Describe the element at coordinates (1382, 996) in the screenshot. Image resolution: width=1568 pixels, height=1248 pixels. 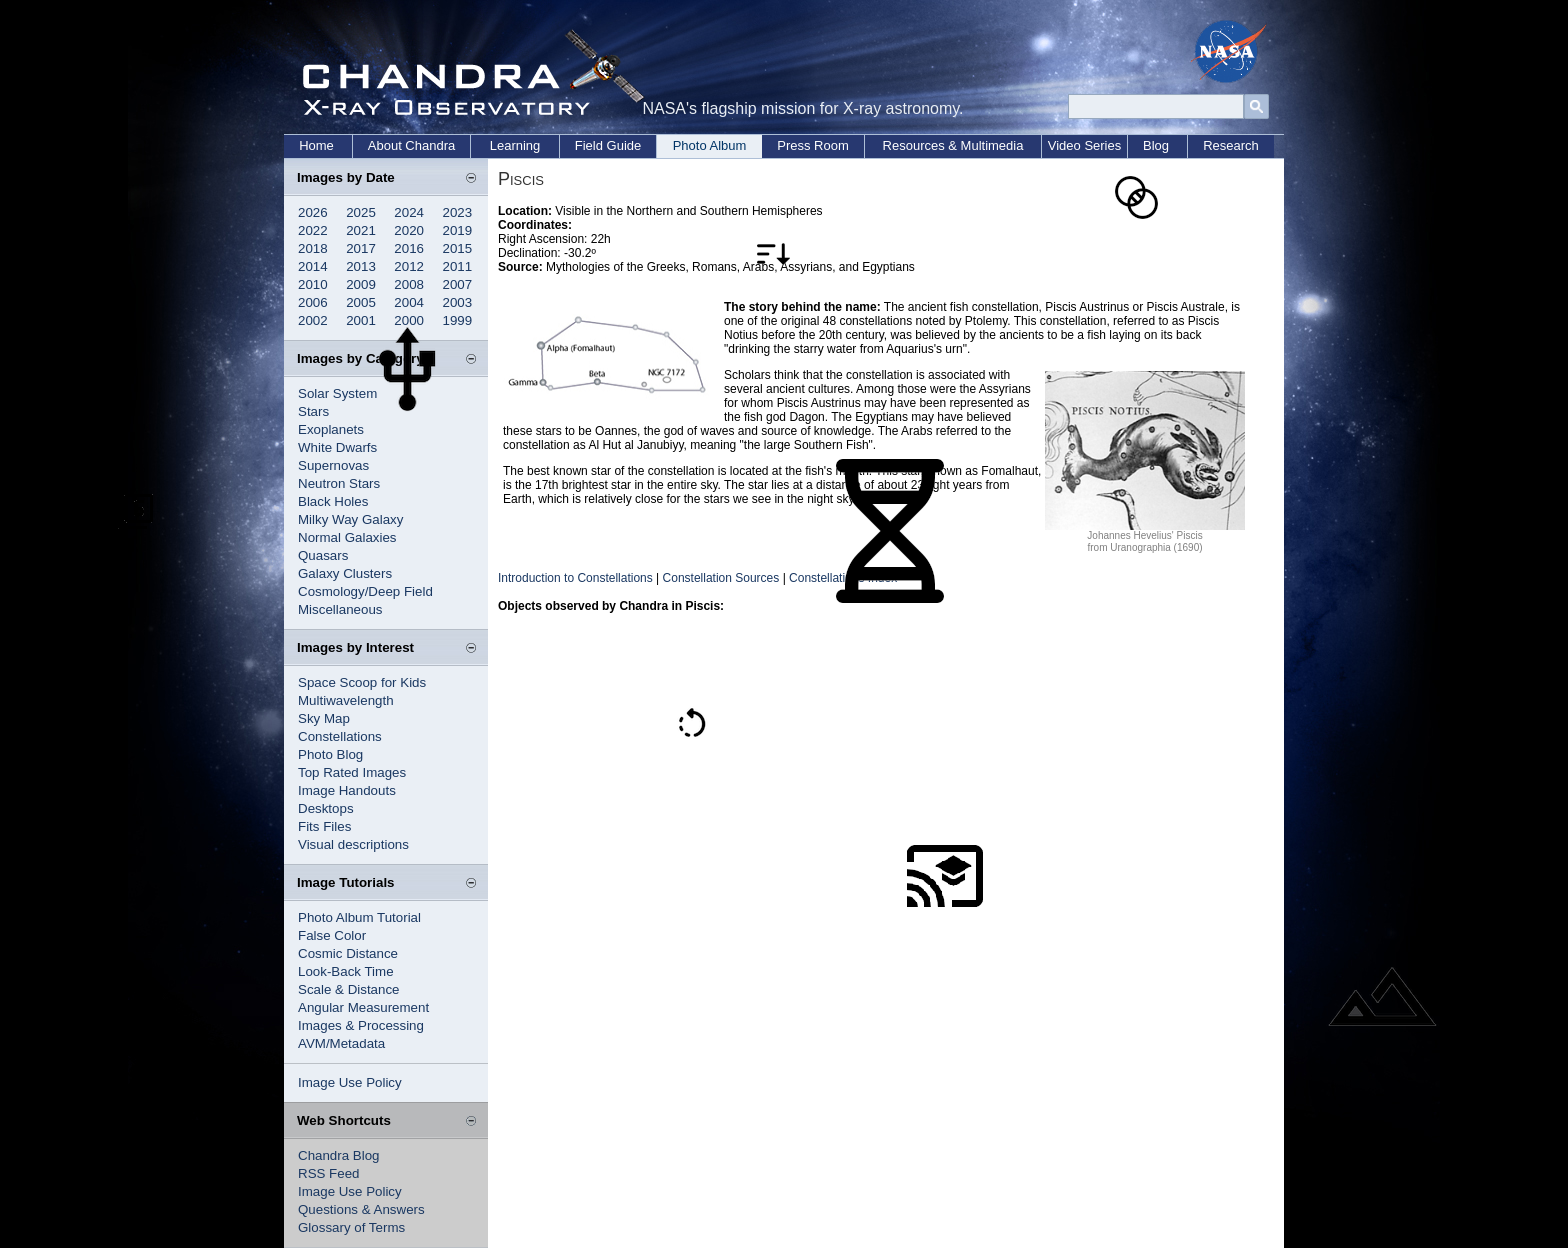
I see `view landscape orientation photos` at that location.